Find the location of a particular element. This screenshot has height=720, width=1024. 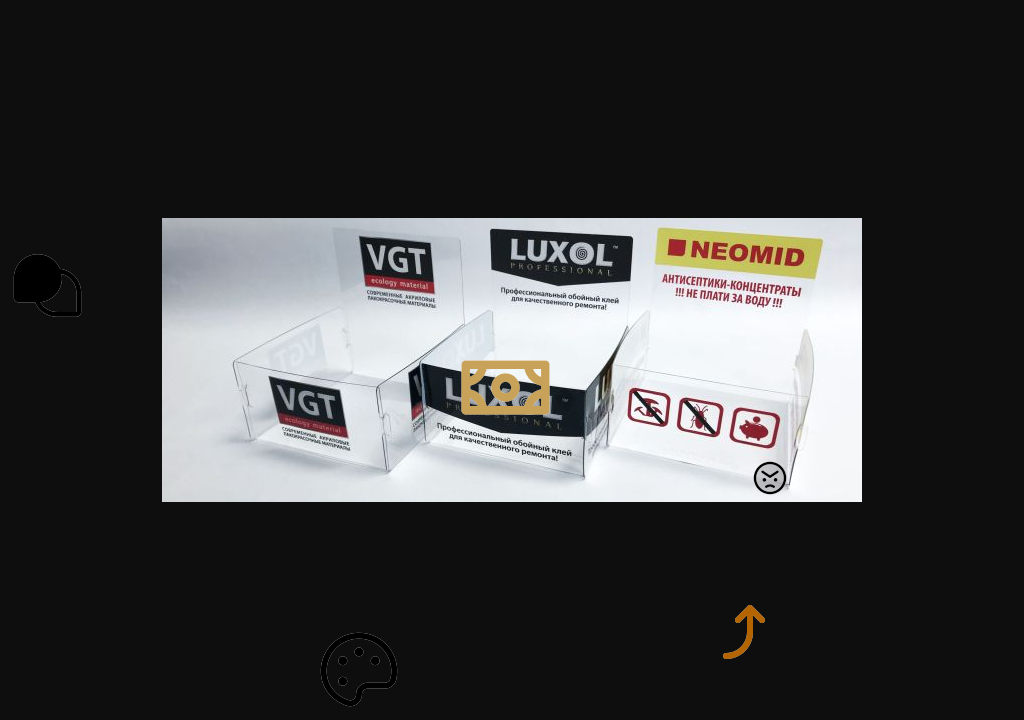

react with anger to a post or message is located at coordinates (770, 478).